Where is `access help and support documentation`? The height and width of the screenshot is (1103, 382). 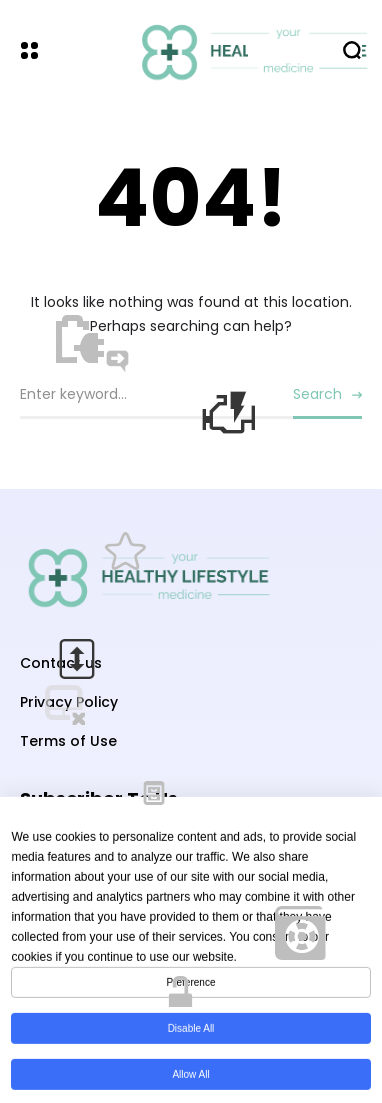 access help and support documentation is located at coordinates (302, 933).